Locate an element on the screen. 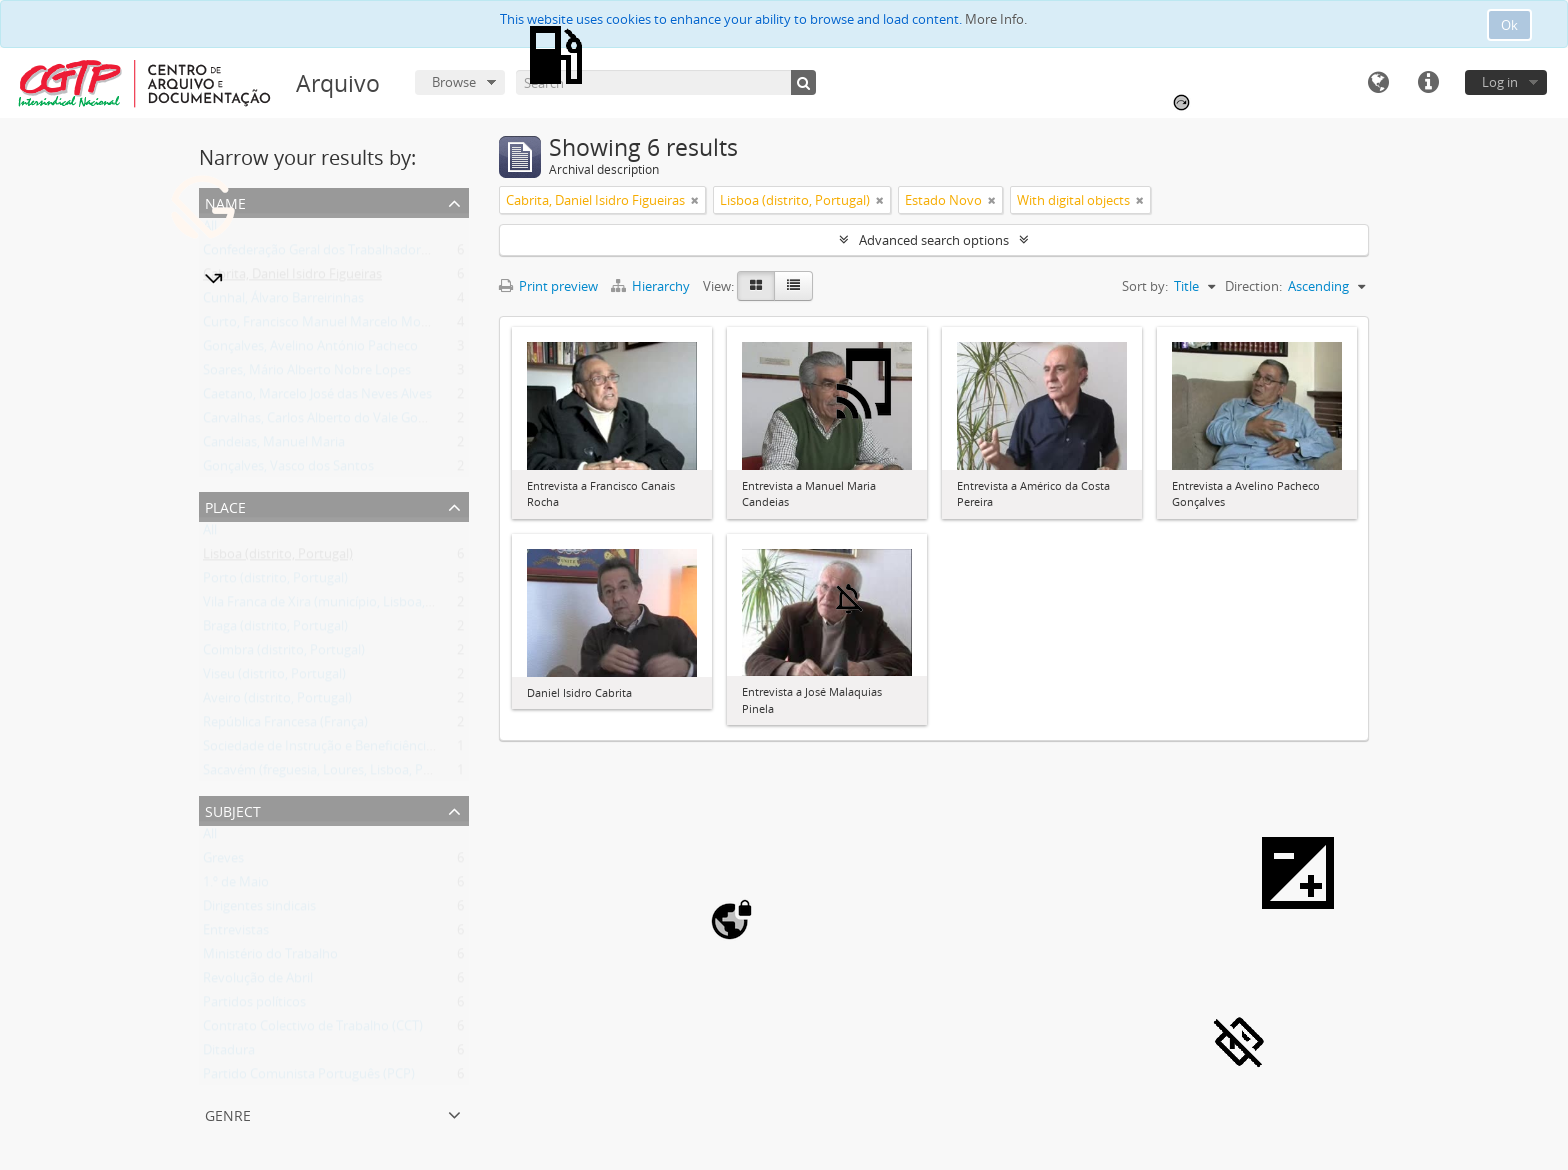  tap to connect device via NFC or wireless is located at coordinates (868, 383).